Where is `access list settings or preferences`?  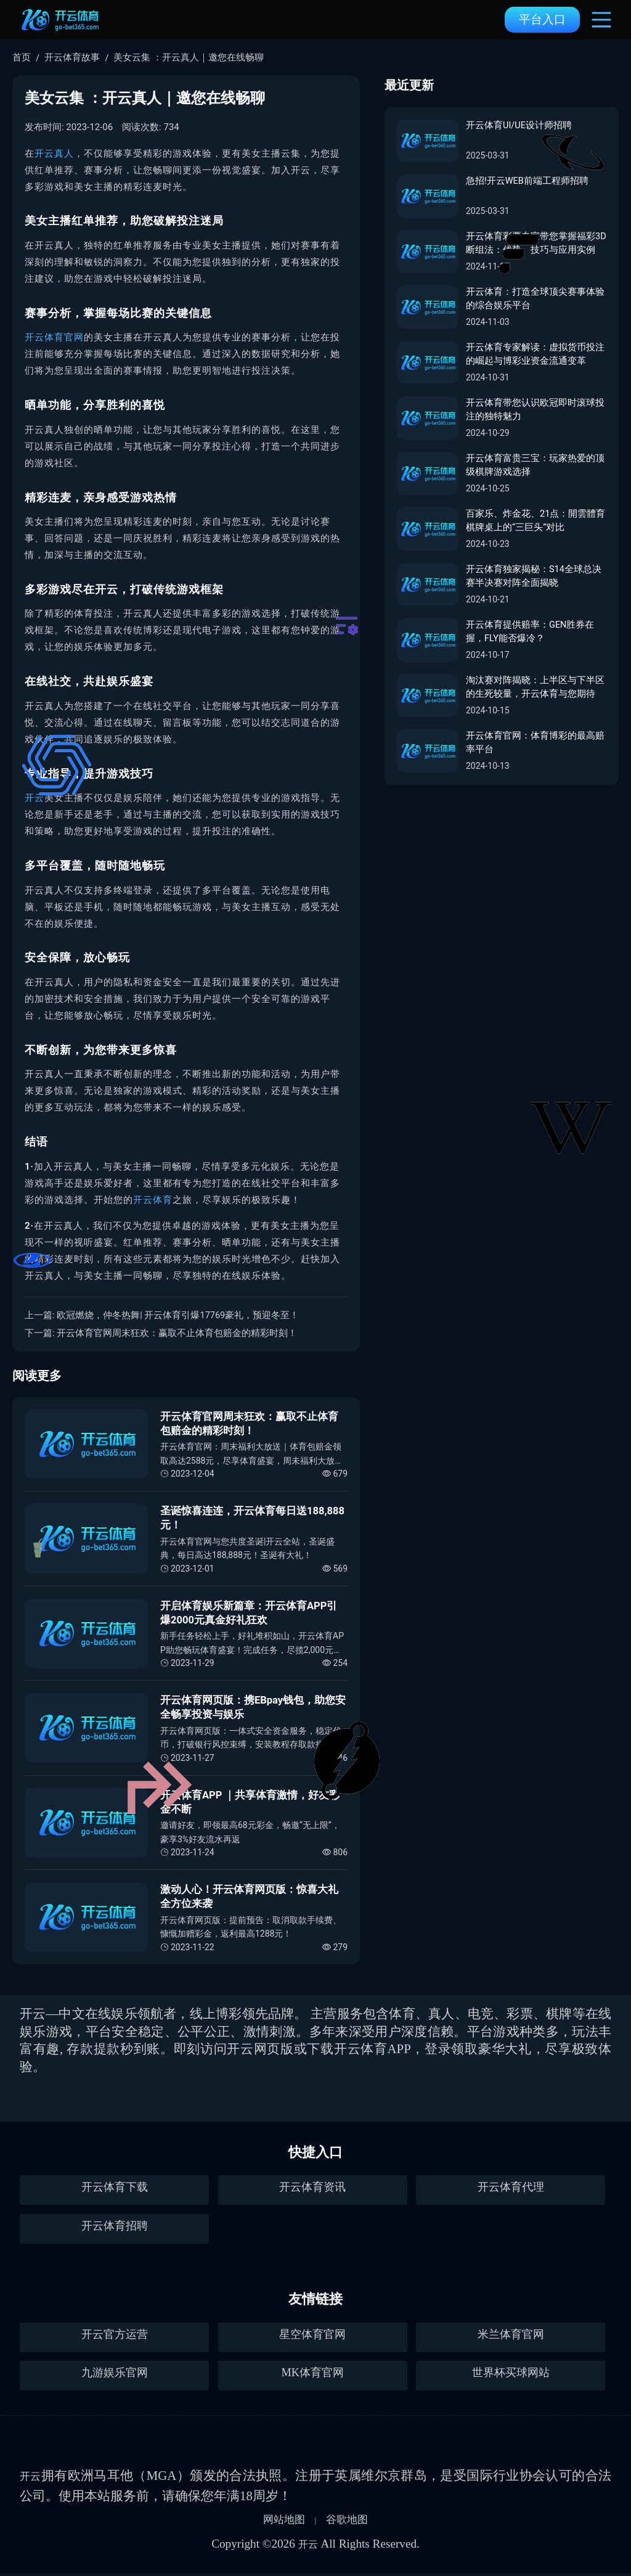 access list settings or preferences is located at coordinates (346, 625).